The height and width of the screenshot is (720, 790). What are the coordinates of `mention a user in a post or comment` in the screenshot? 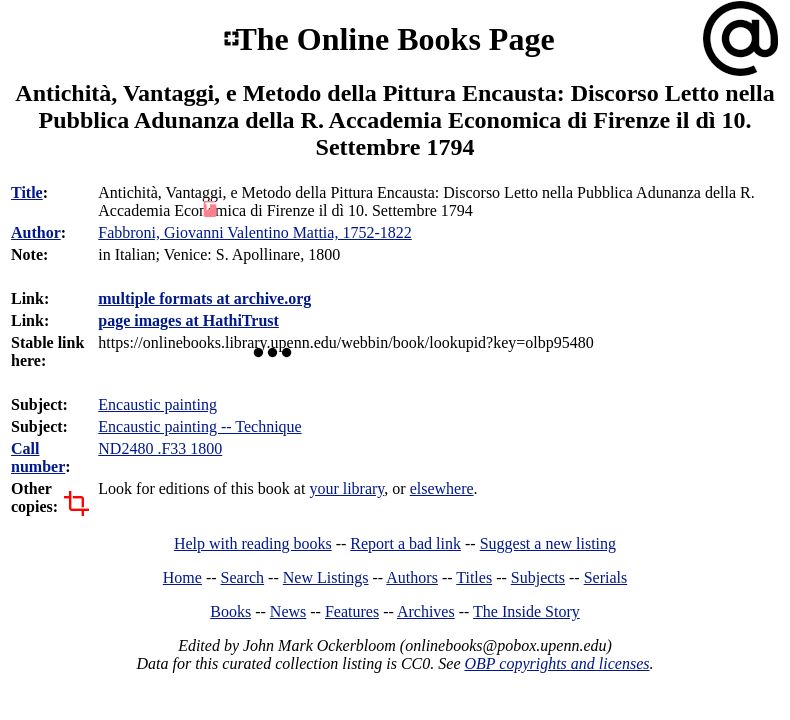 It's located at (740, 38).